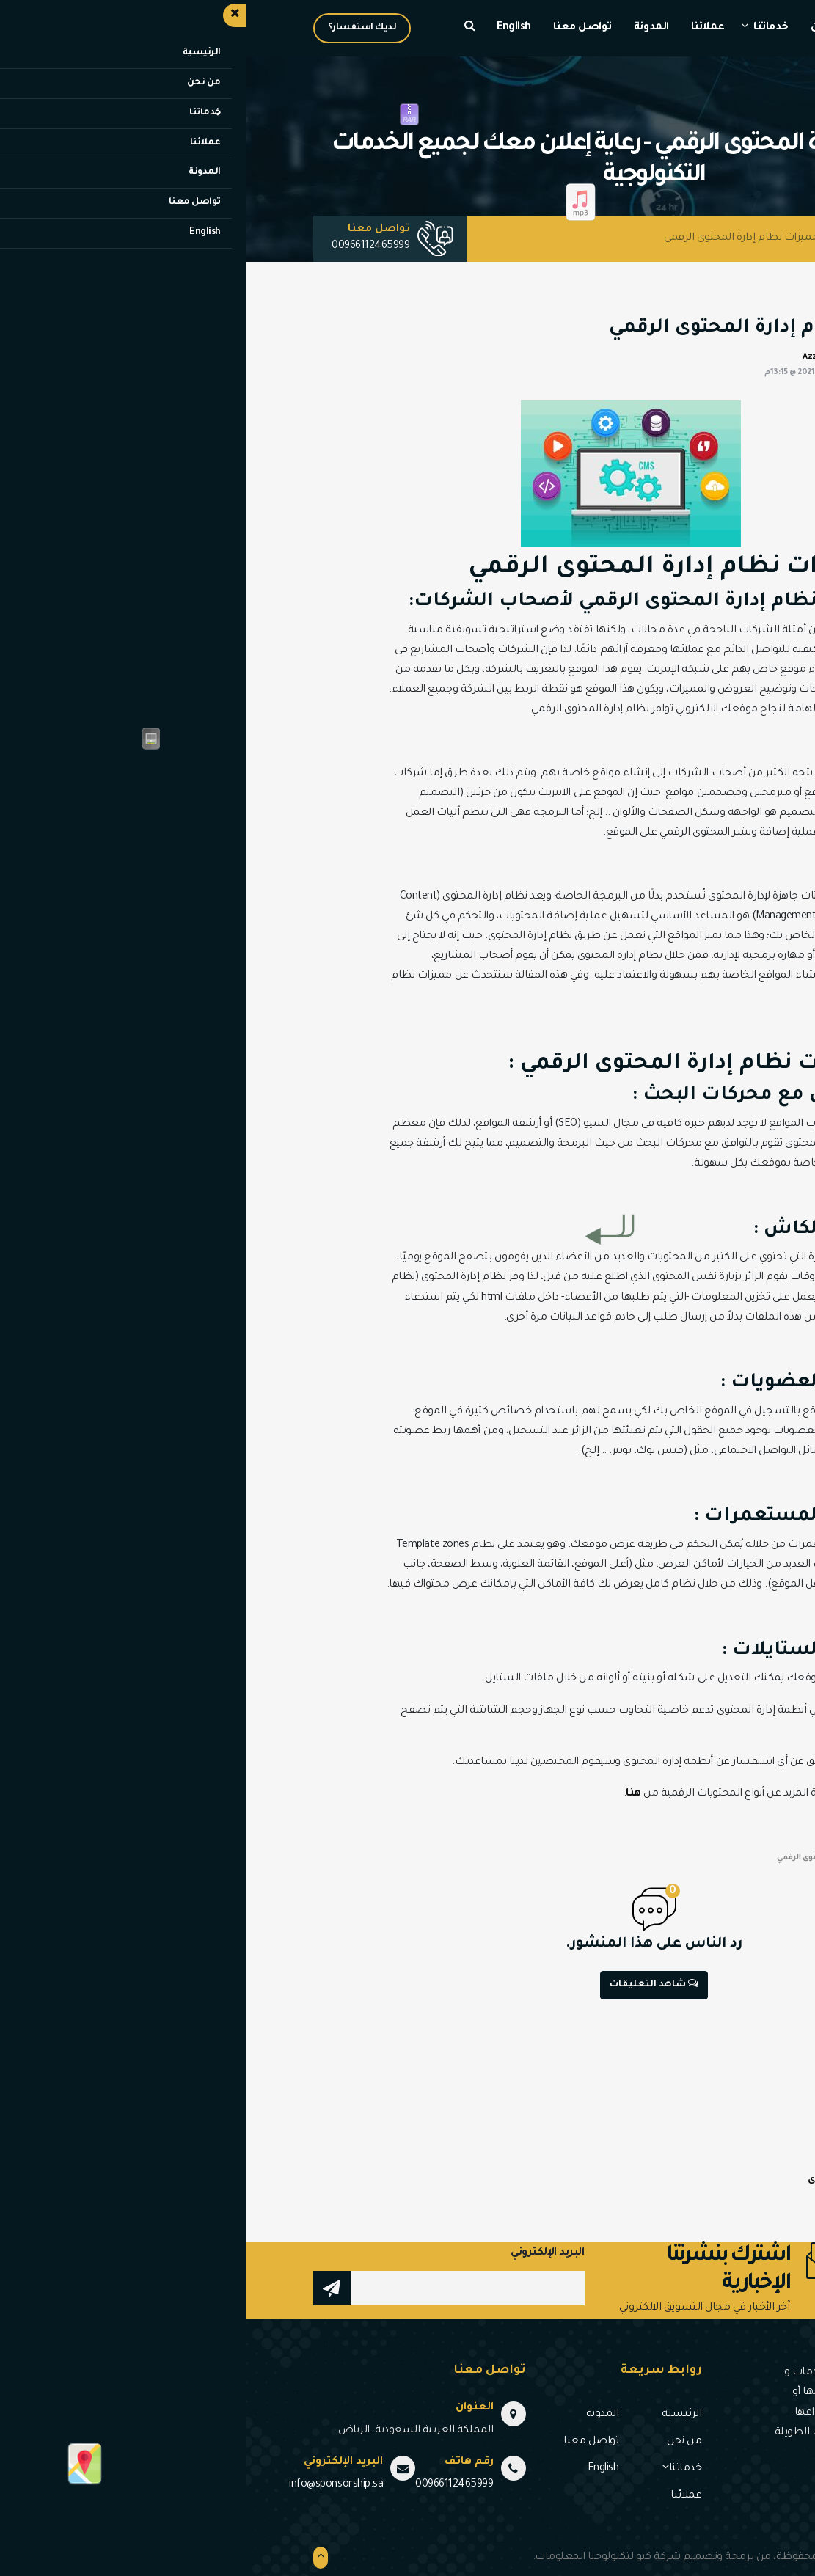 The height and width of the screenshot is (2576, 815). Describe the element at coordinates (151, 739) in the screenshot. I see `a ROM file or cartridge-based game image` at that location.